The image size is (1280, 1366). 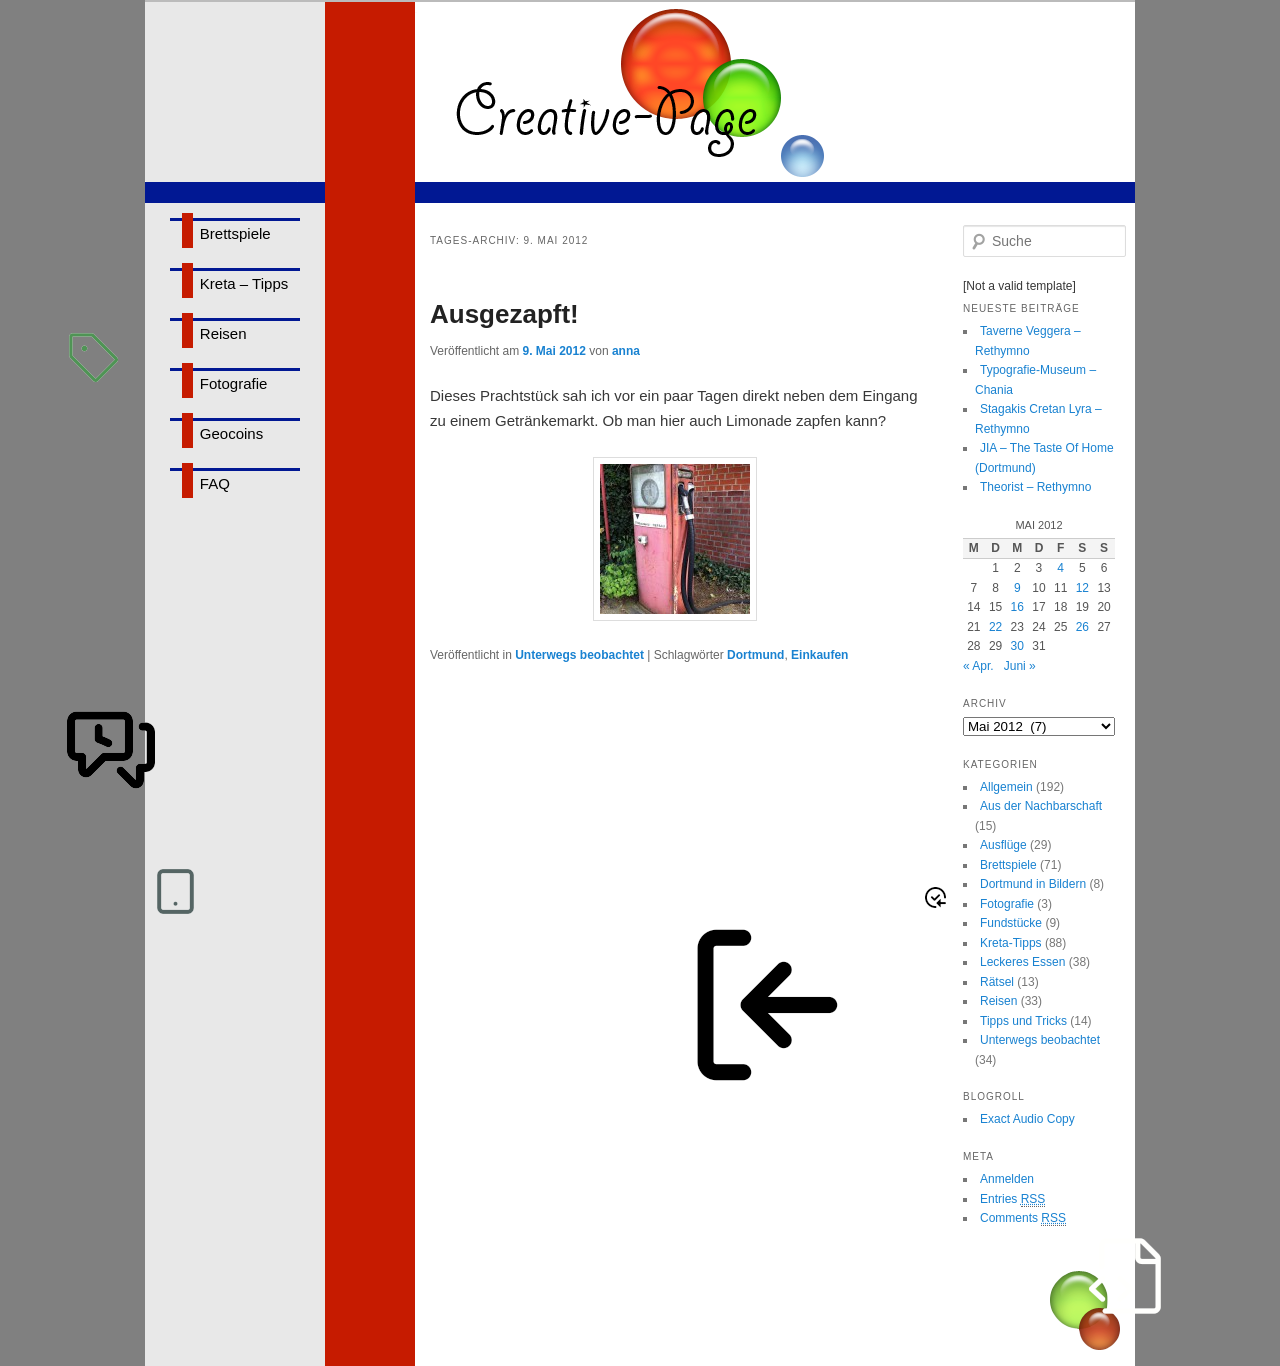 I want to click on indicates a tracked issue has been closed and completed, so click(x=935, y=897).